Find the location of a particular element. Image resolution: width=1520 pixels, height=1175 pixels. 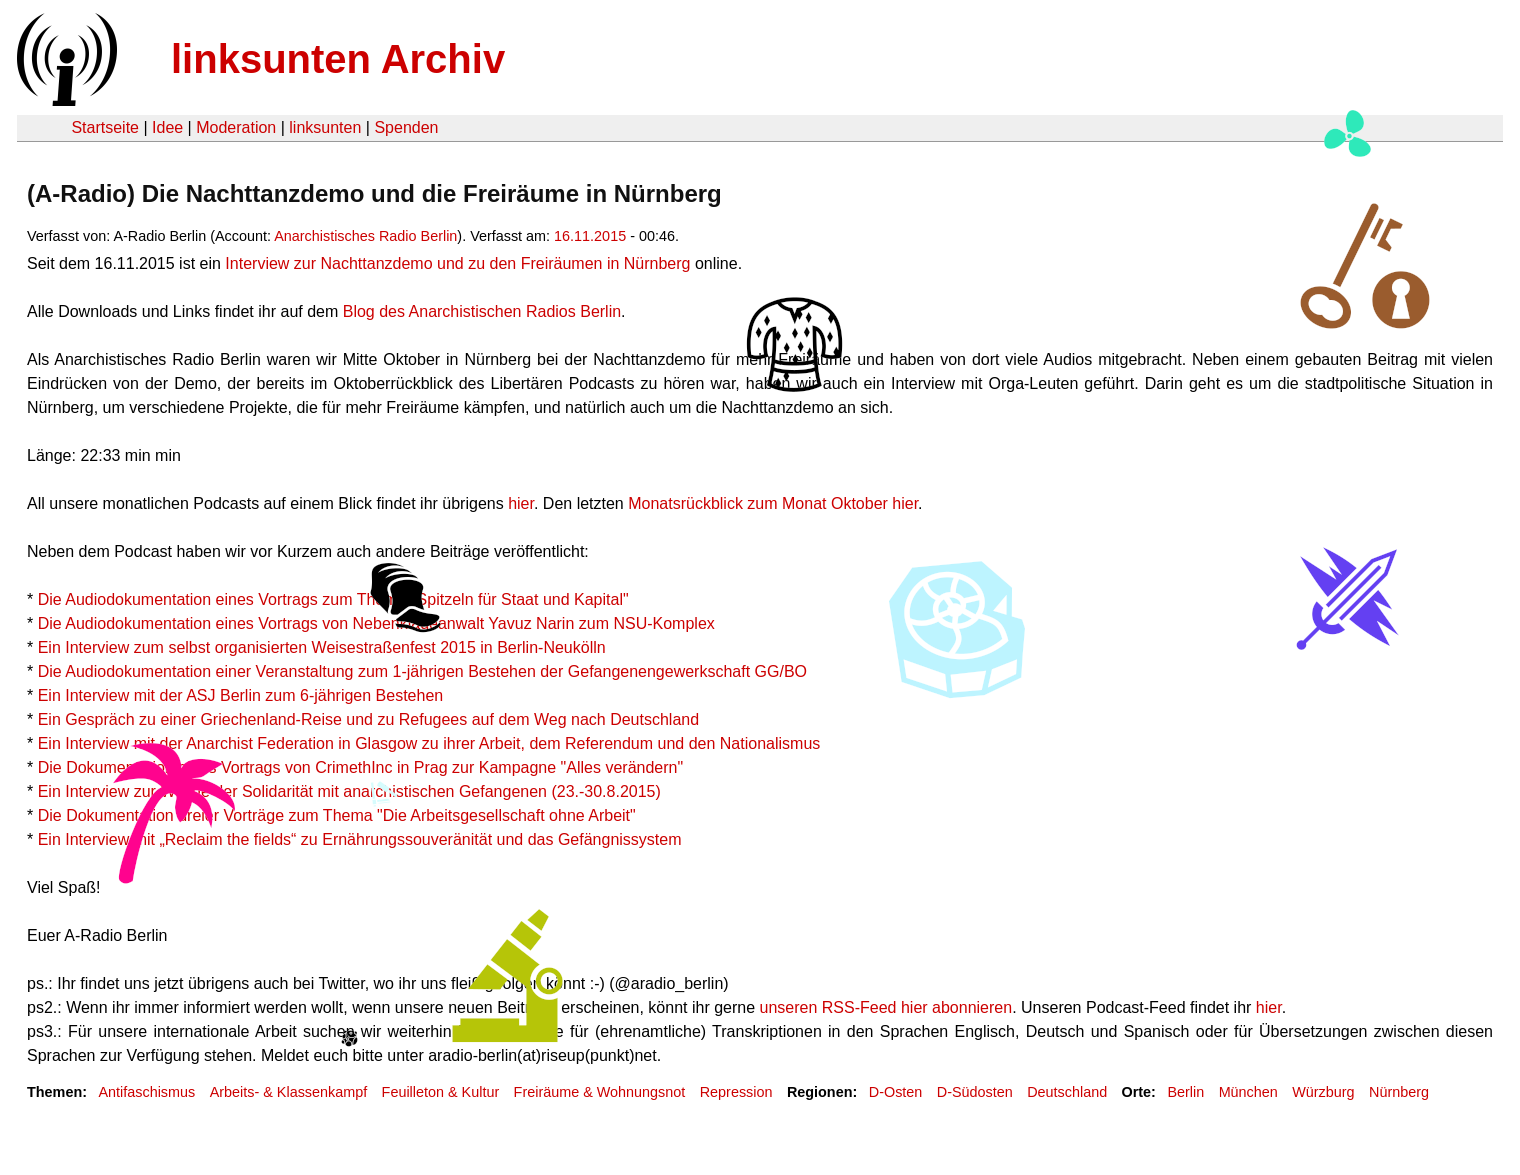

indicates tropical or beach-themed content is located at coordinates (173, 813).